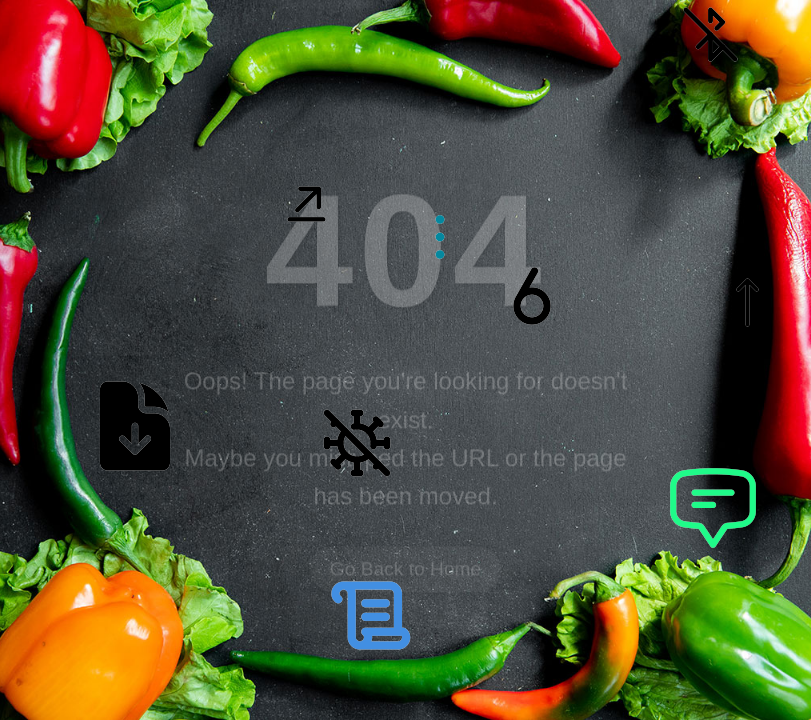  Describe the element at coordinates (373, 615) in the screenshot. I see `view terms and conditions or legal documents` at that location.